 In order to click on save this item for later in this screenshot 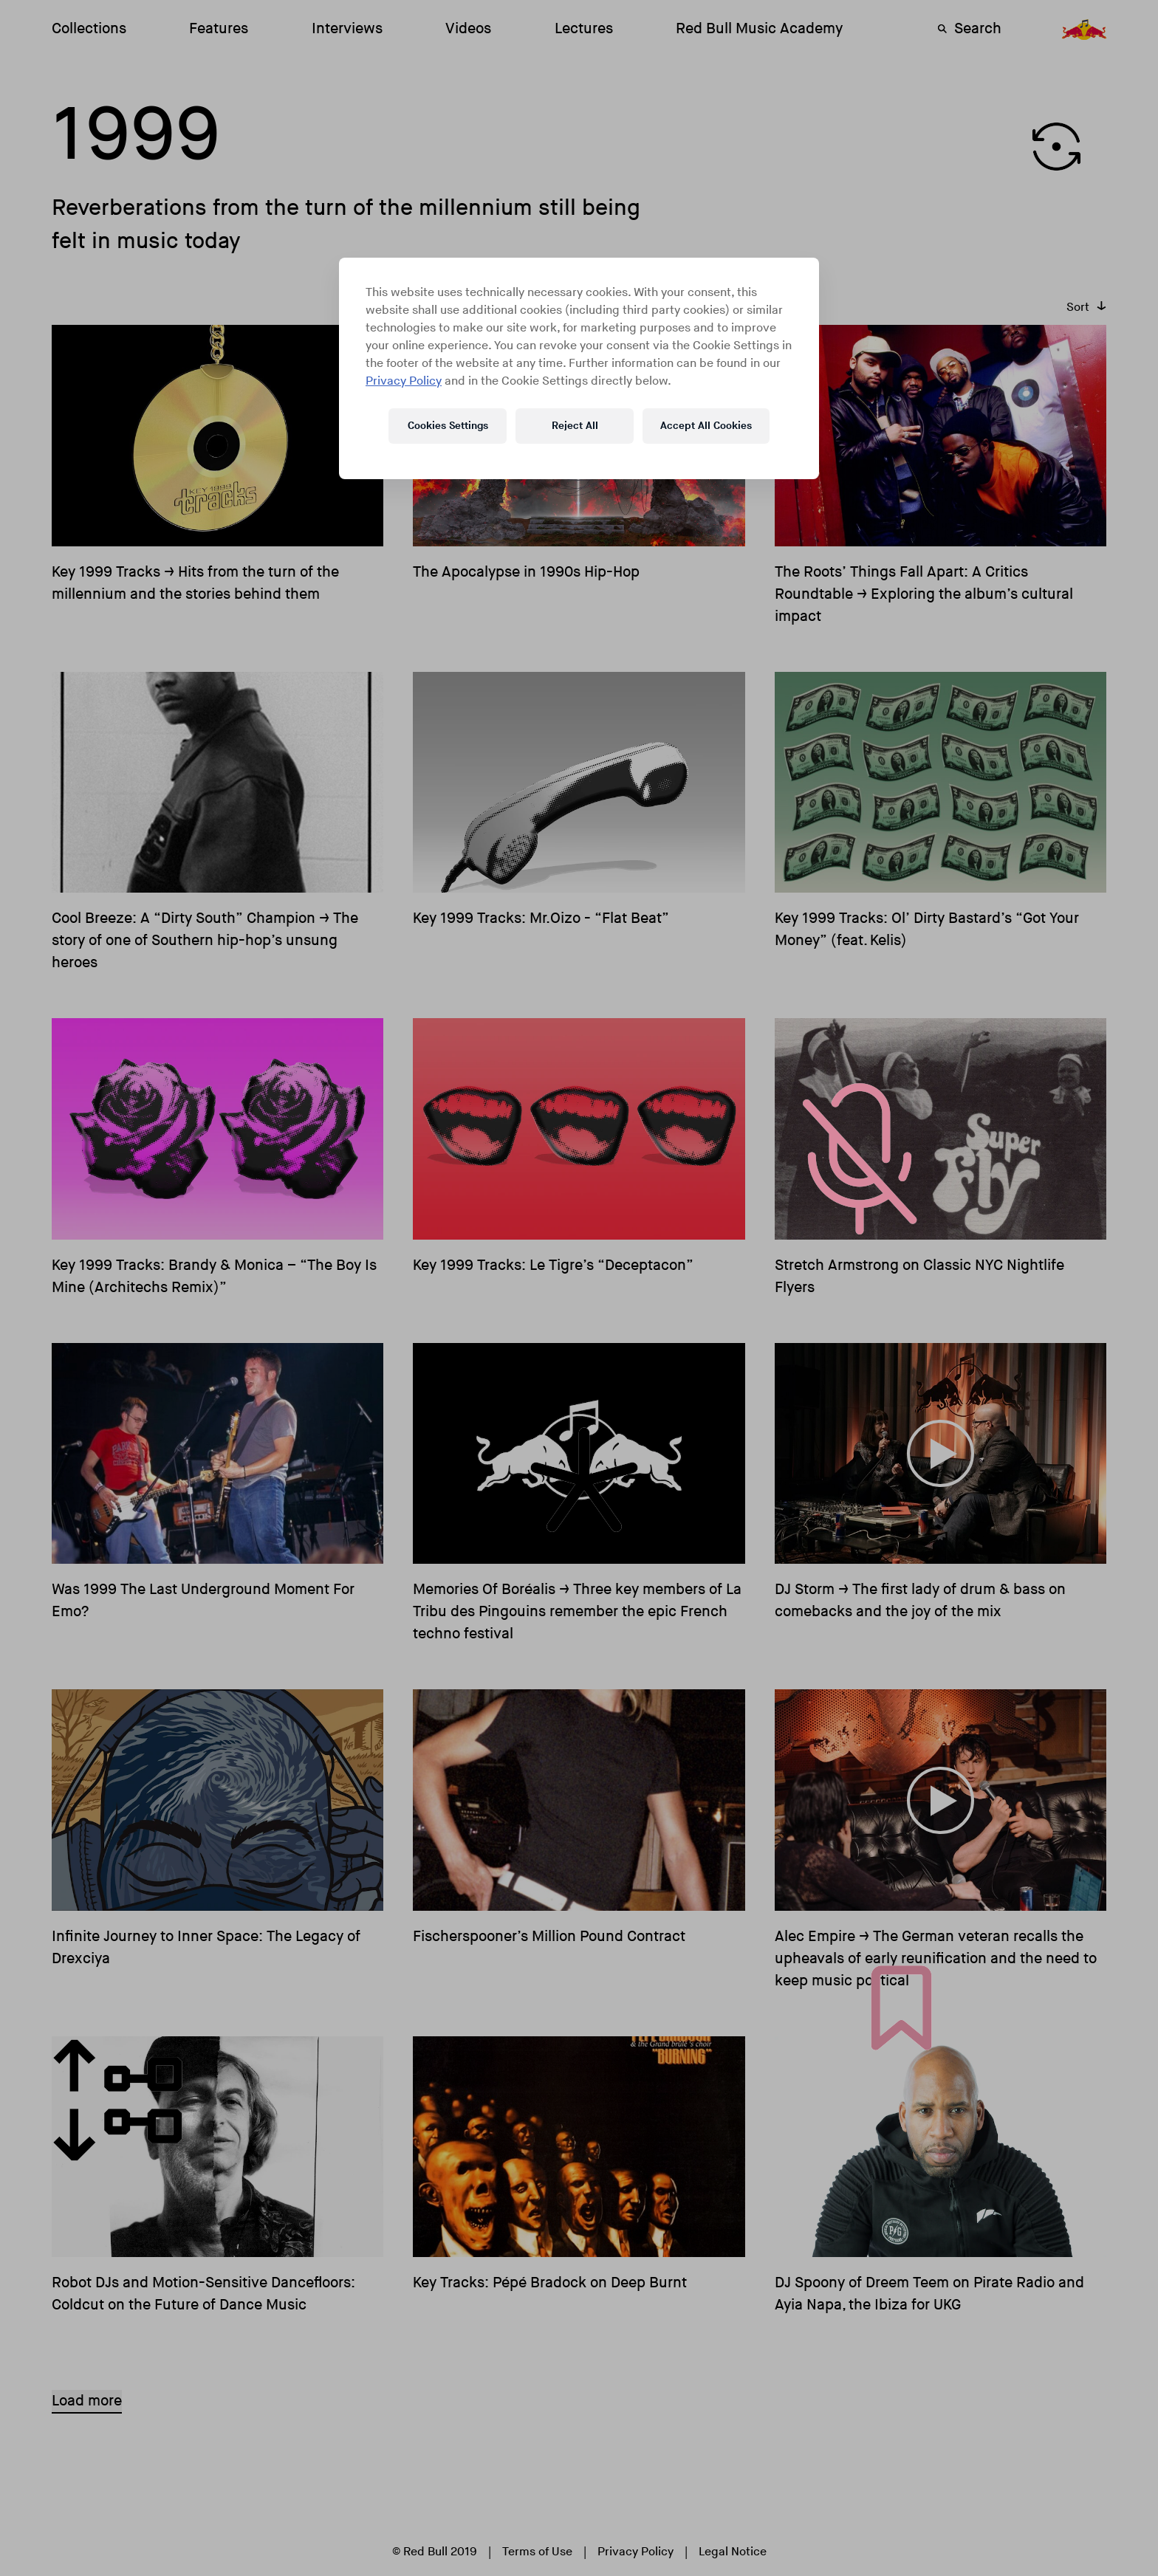, I will do `click(901, 2007)`.